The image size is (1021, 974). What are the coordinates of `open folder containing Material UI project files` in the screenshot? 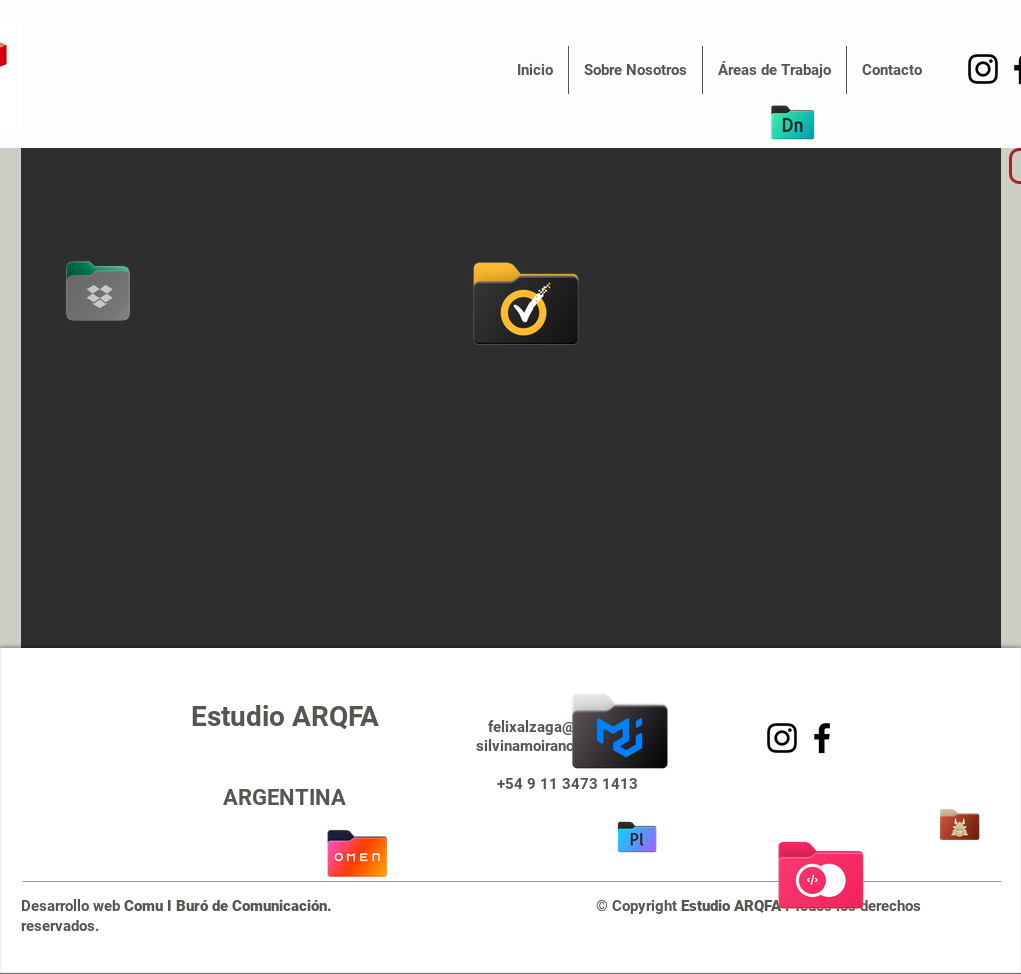 It's located at (619, 733).